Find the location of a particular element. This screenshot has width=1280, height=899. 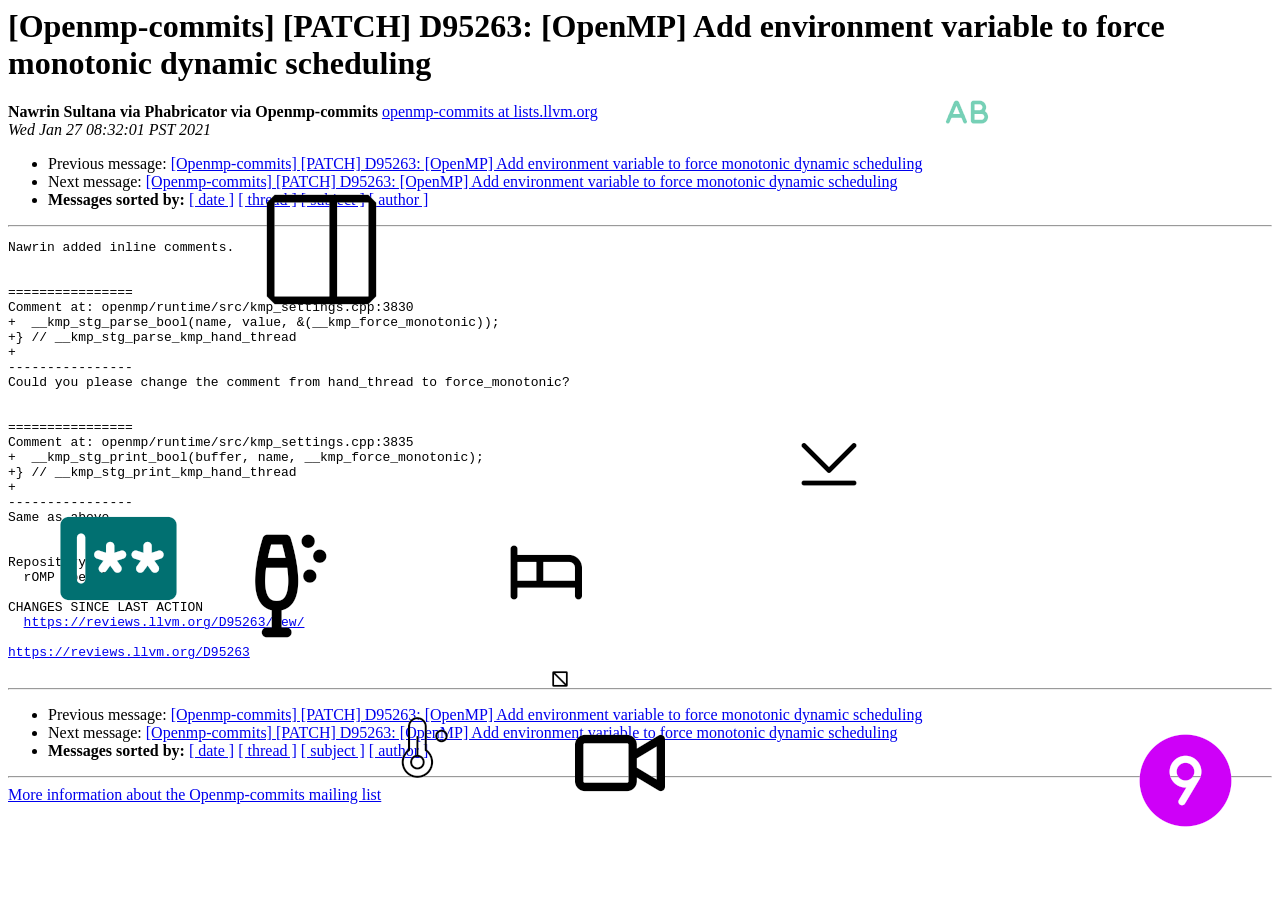

toggle uppercase text formatting is located at coordinates (967, 114).